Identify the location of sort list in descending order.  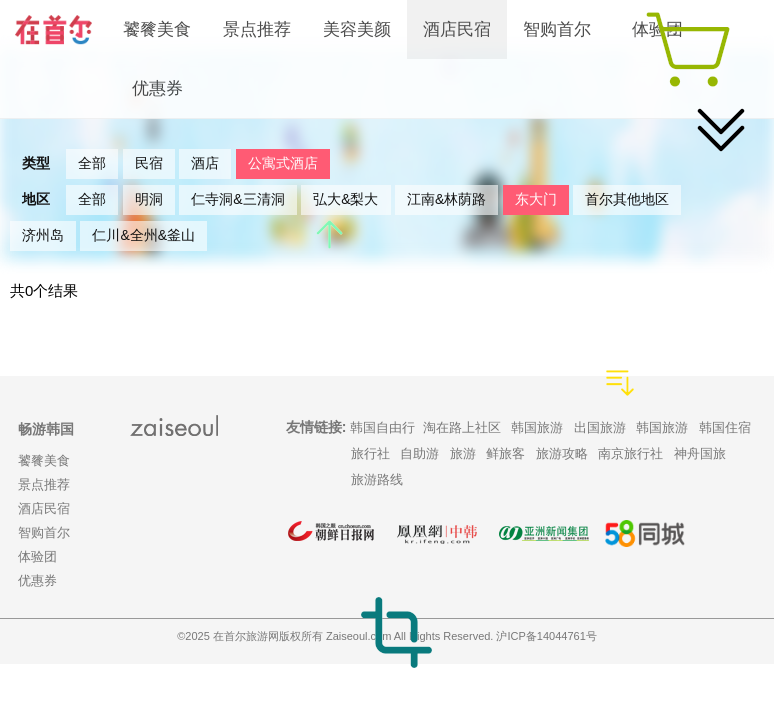
(620, 382).